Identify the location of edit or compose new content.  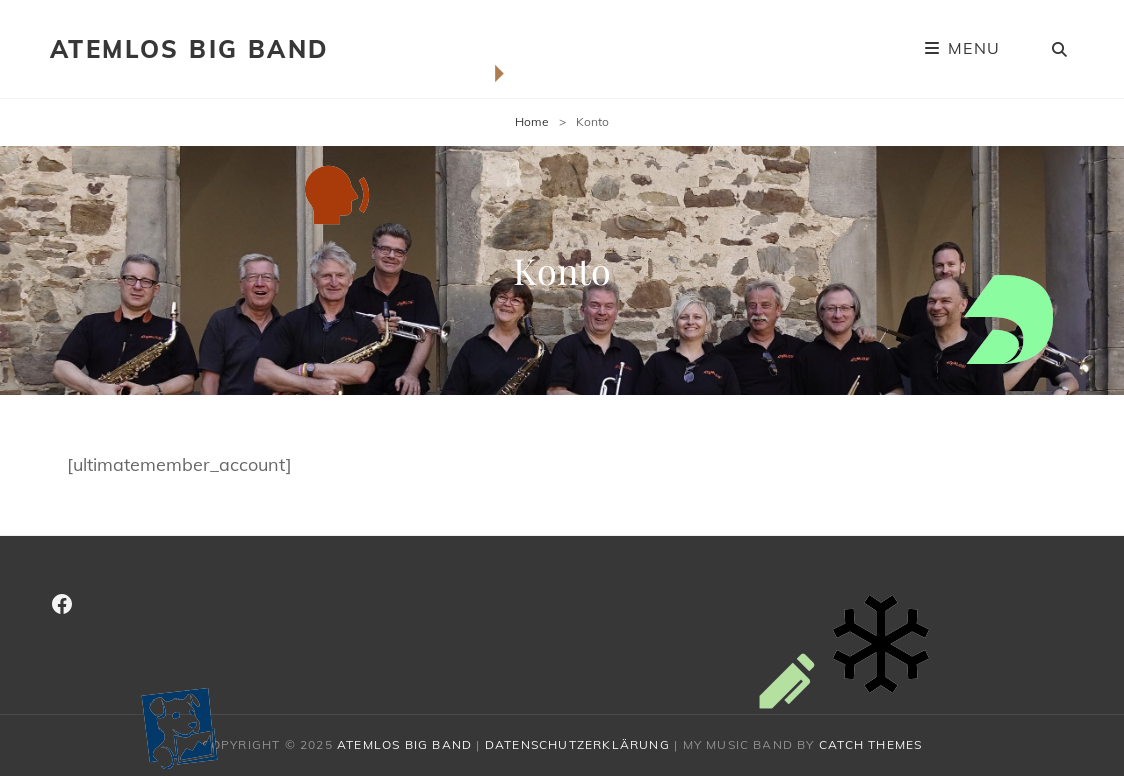
(786, 682).